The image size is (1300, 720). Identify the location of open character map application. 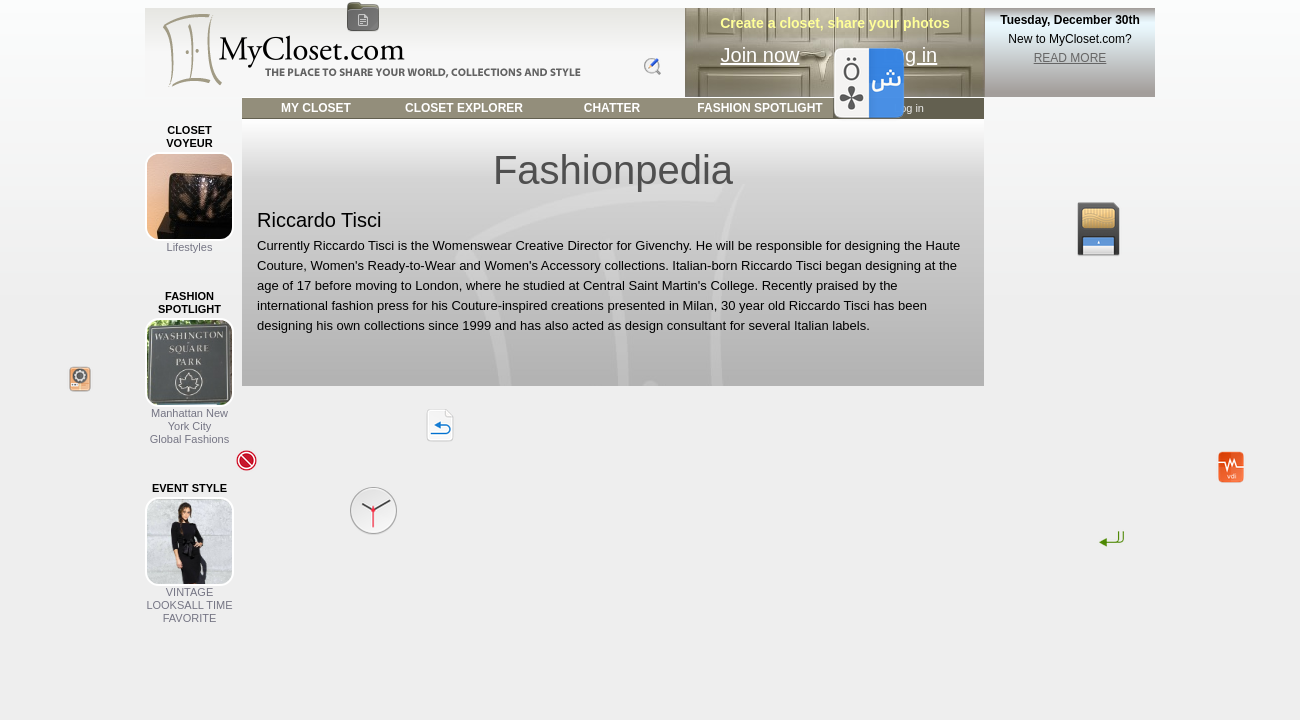
(869, 83).